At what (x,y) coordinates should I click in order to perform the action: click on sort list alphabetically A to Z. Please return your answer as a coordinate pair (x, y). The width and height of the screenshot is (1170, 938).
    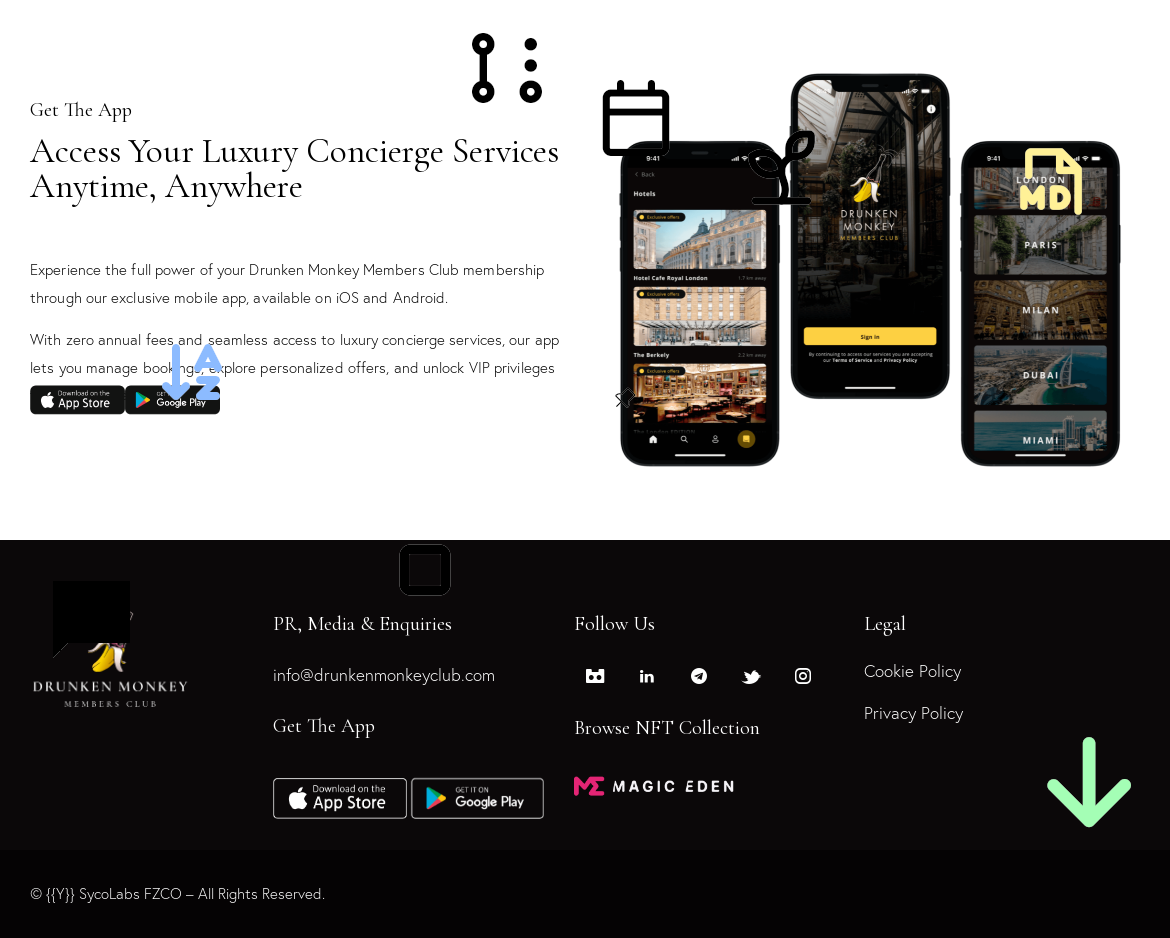
    Looking at the image, I should click on (192, 372).